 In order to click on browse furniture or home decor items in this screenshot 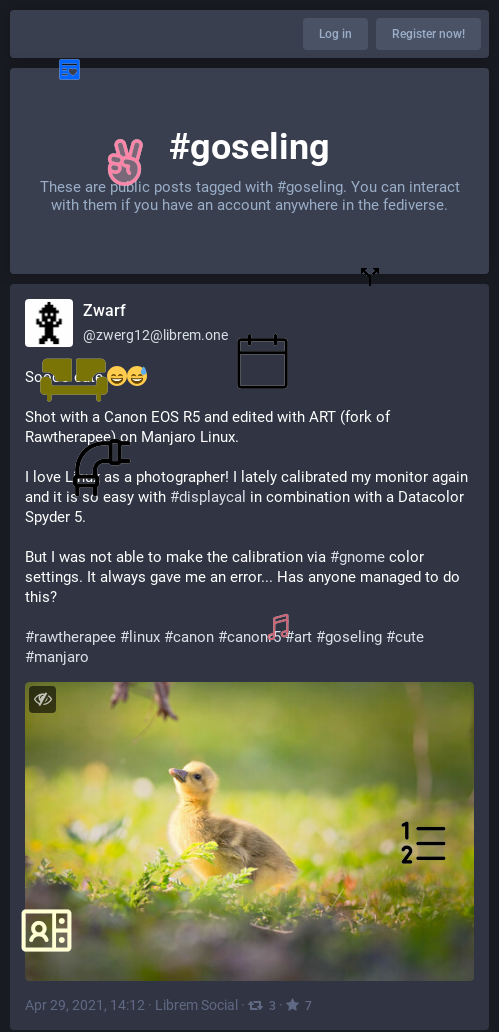, I will do `click(74, 379)`.